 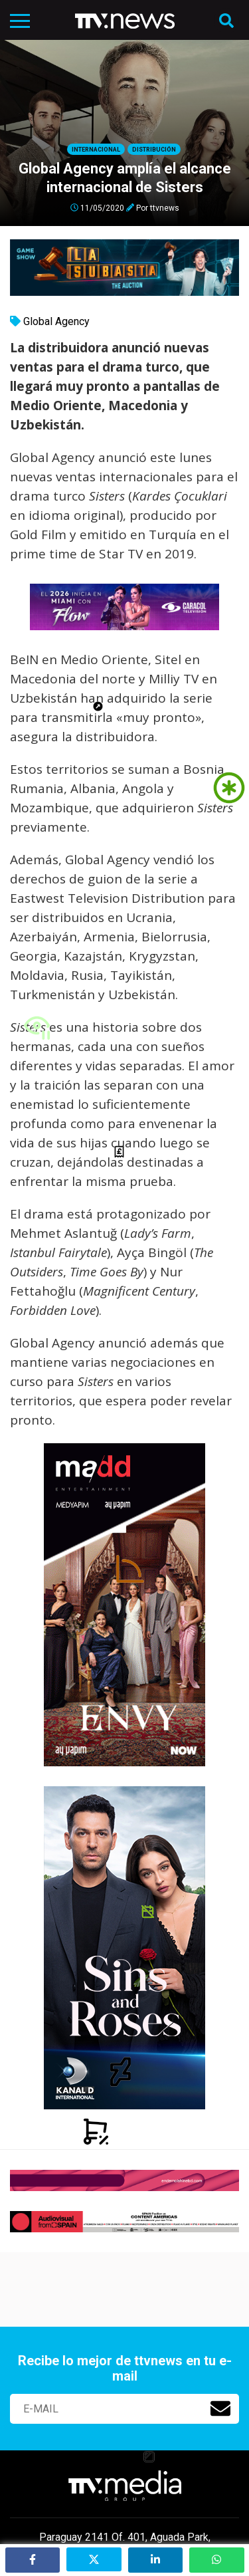 What do you see at coordinates (130, 1569) in the screenshot?
I see `view production possibility frontier chart` at bounding box center [130, 1569].